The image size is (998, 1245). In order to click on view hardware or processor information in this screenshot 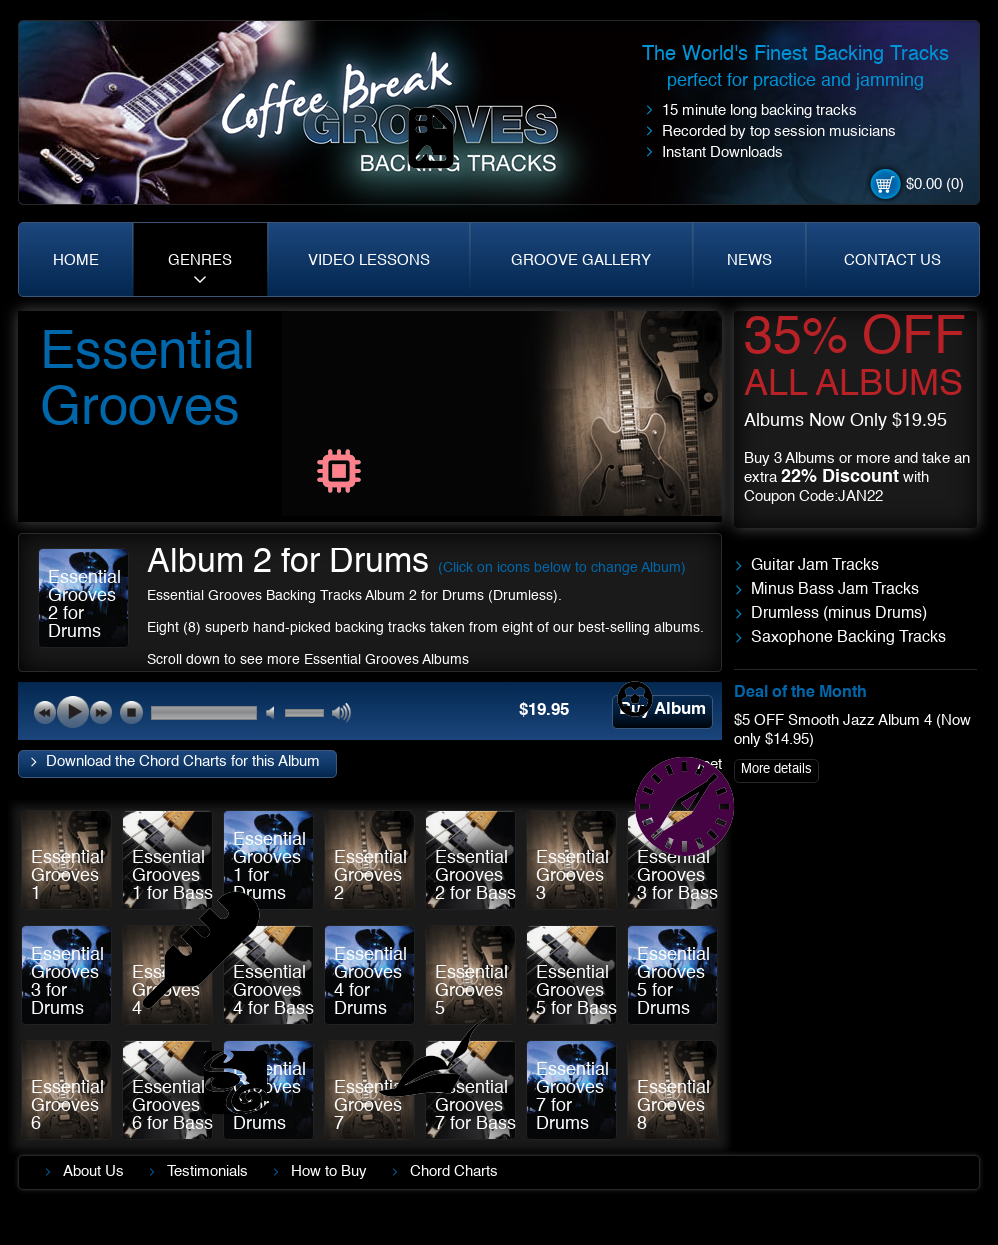, I will do `click(339, 471)`.